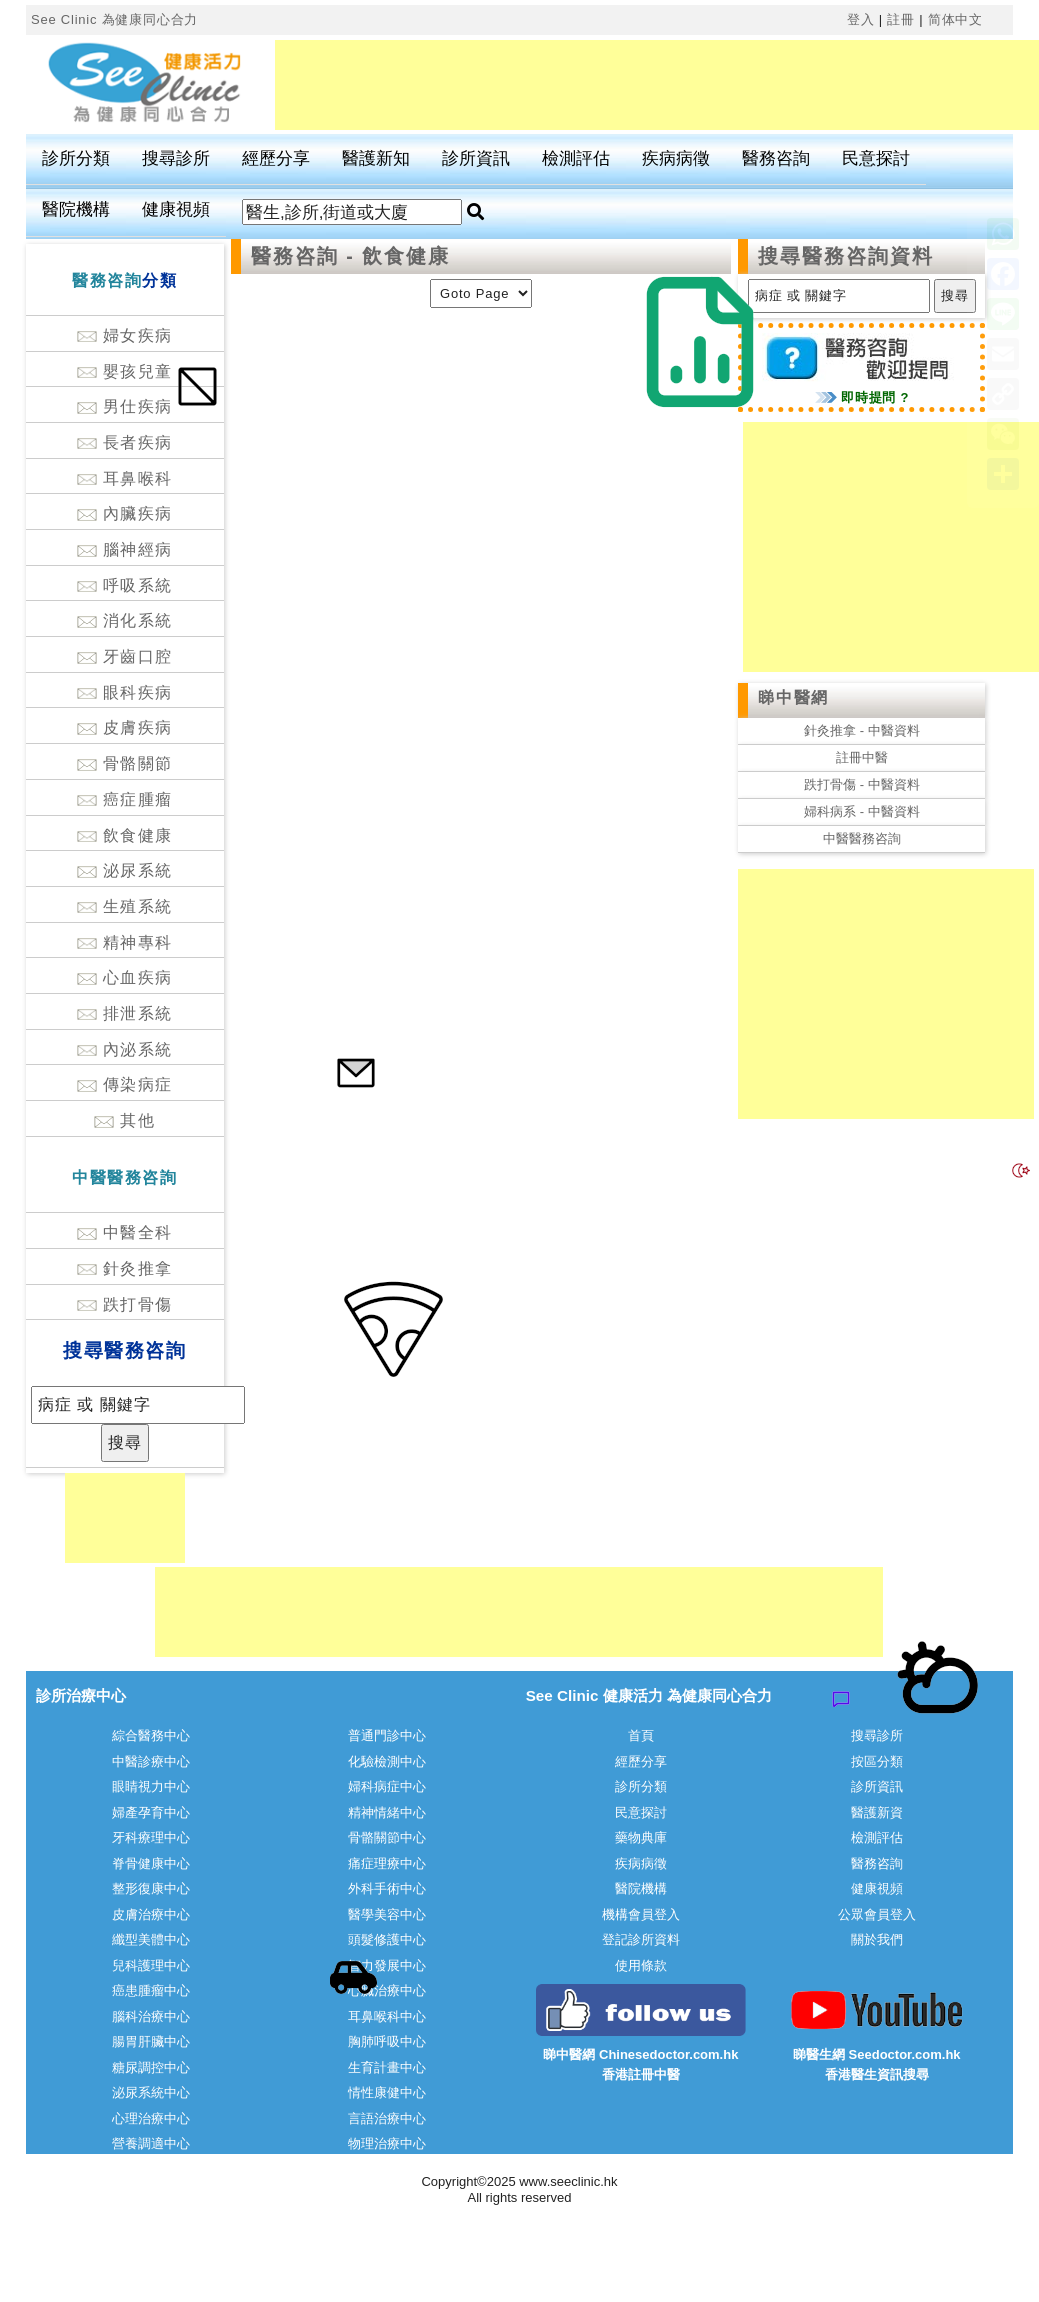 The image size is (1039, 2302). What do you see at coordinates (841, 1698) in the screenshot?
I see `open chat or messaging` at bounding box center [841, 1698].